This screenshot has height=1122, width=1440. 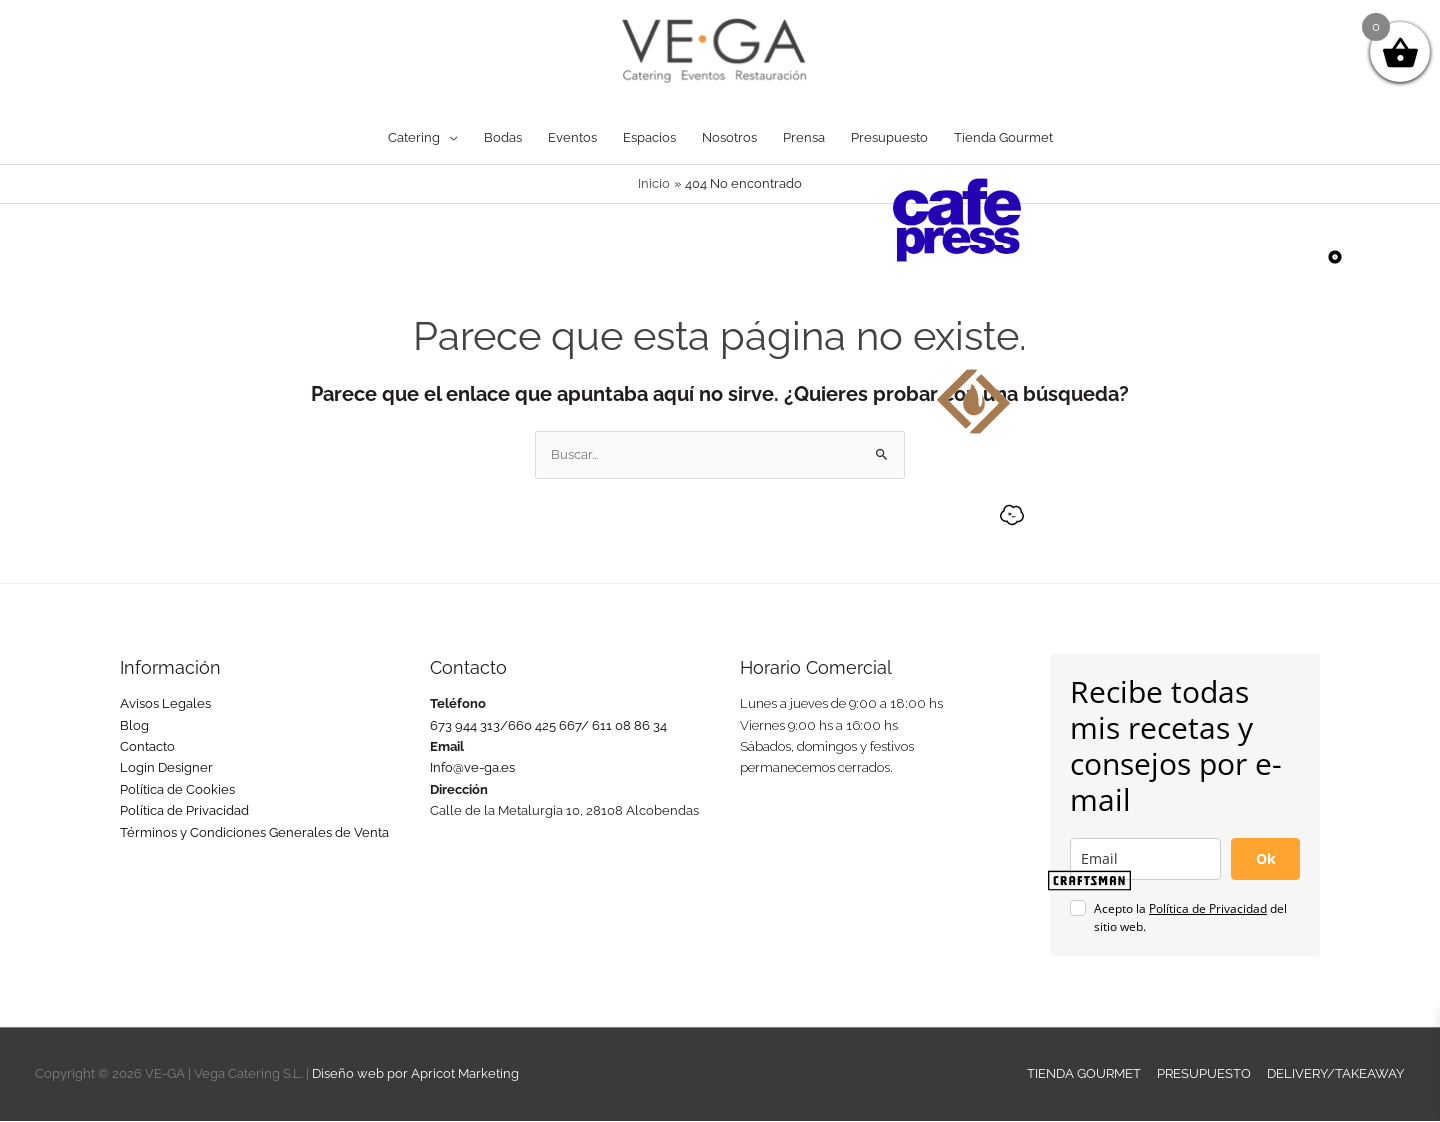 I want to click on craftsman brand logo, so click(x=1089, y=880).